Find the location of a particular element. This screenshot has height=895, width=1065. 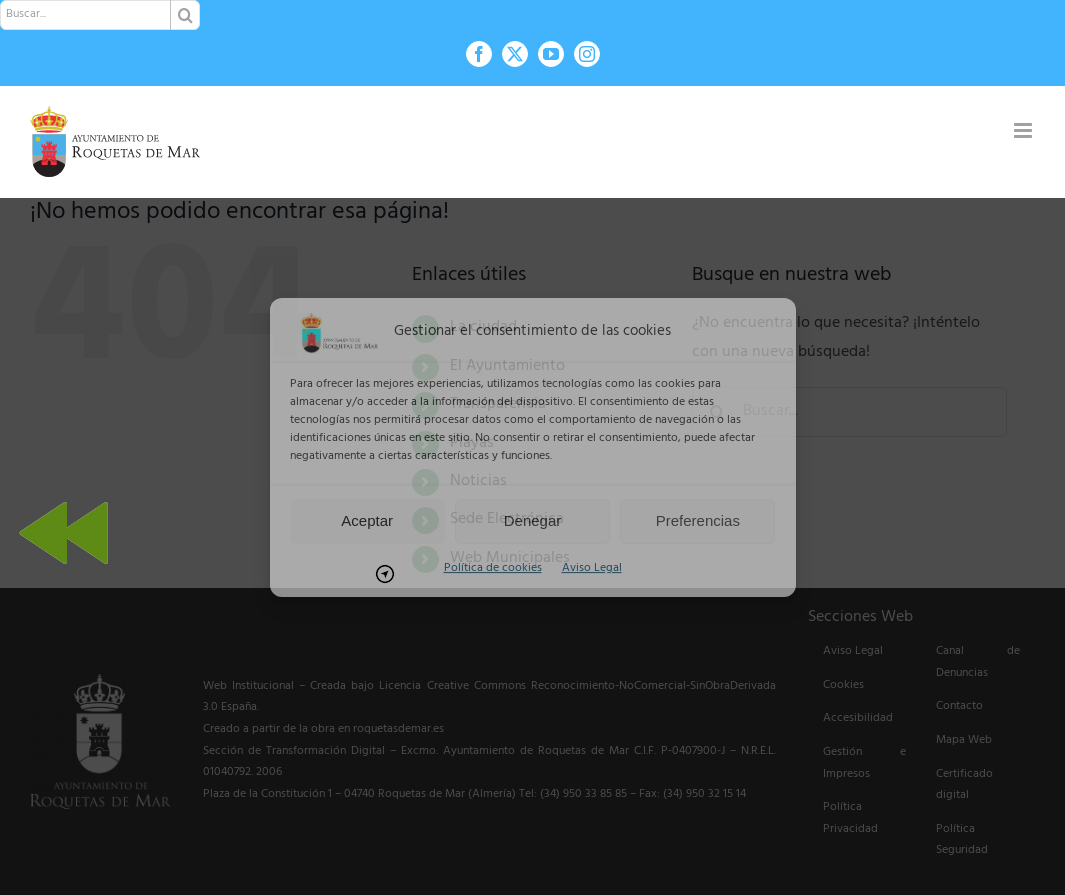

explore or discover nearby places is located at coordinates (385, 574).